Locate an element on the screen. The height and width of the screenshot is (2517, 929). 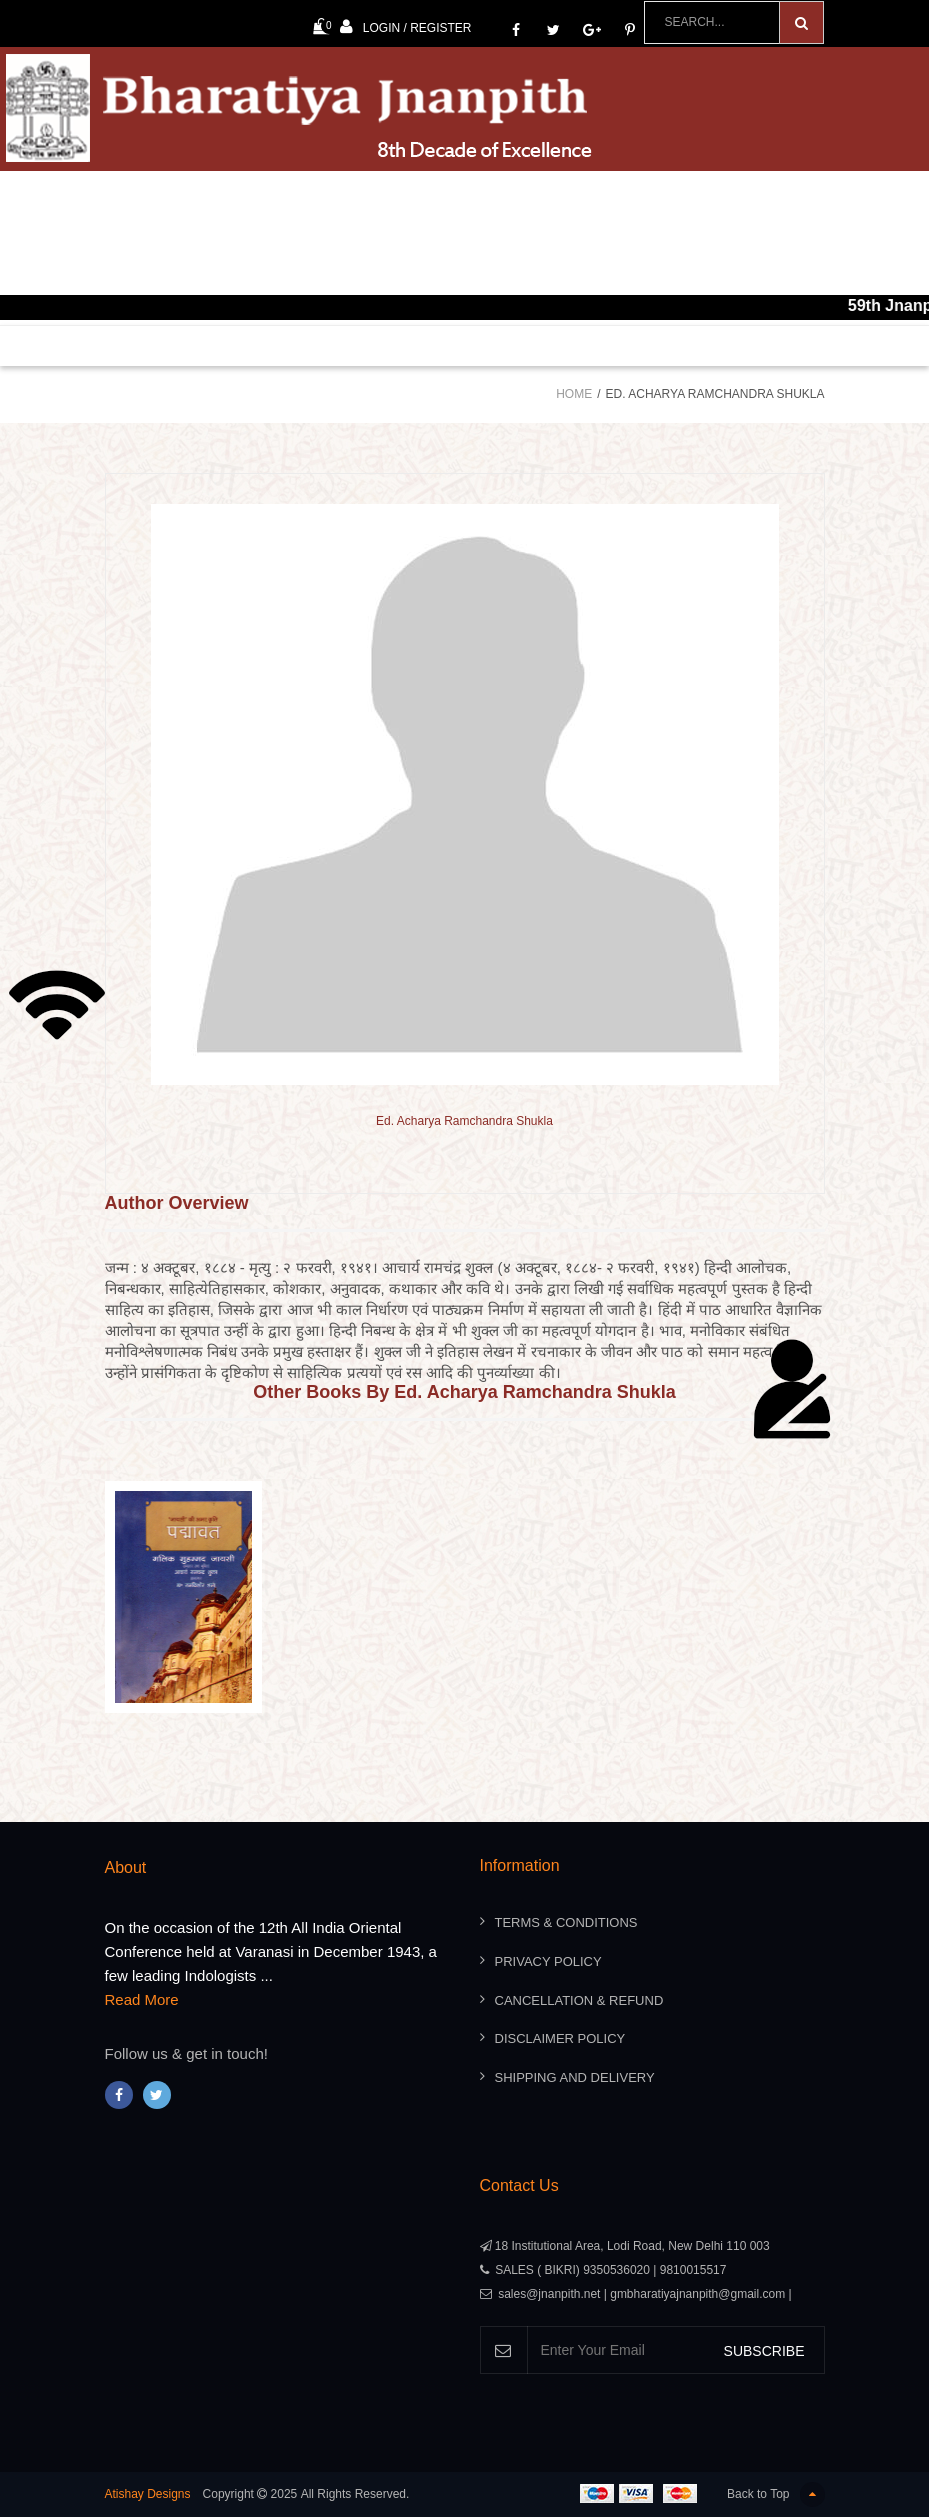
indicates active wifi connection is located at coordinates (57, 1005).